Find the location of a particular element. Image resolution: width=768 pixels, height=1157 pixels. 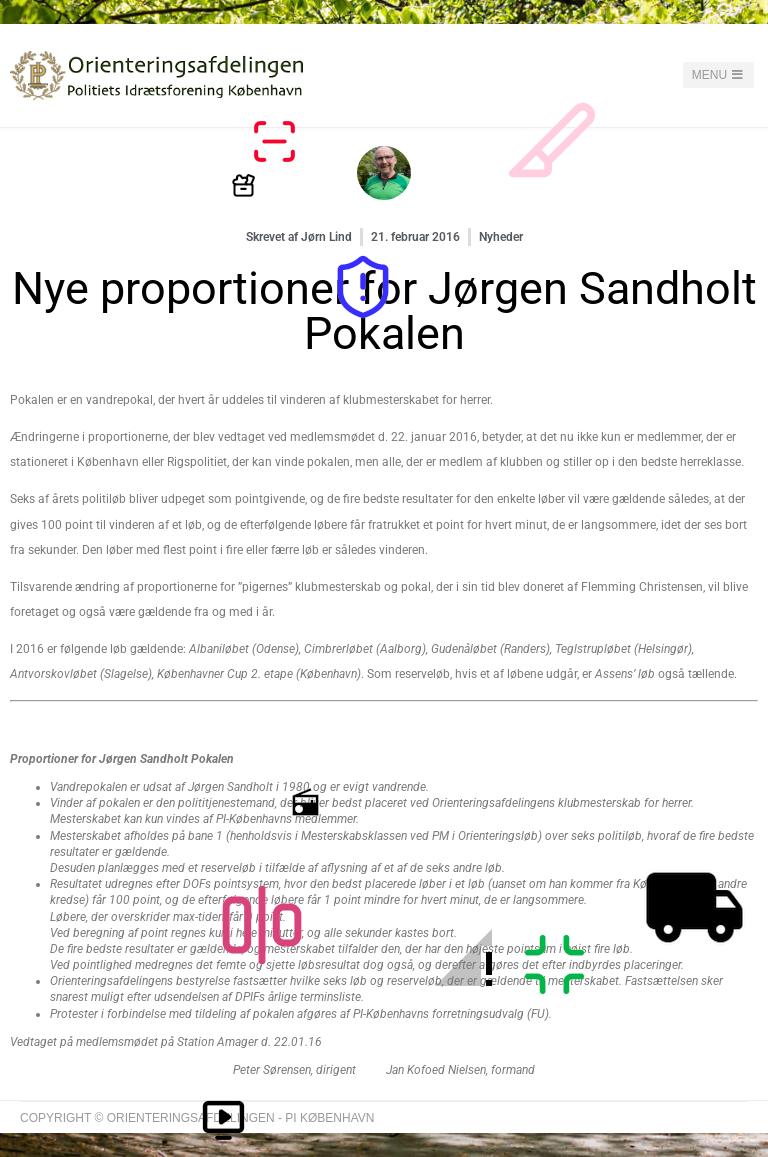

open radio or audio streaming is located at coordinates (305, 802).